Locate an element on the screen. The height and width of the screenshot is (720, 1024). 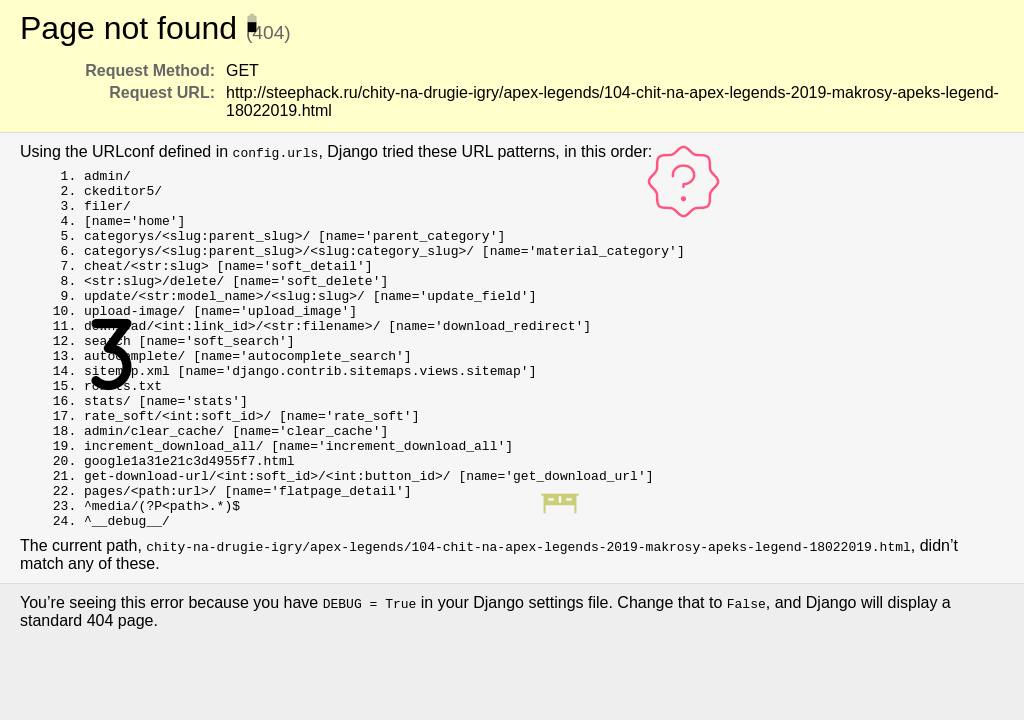
indicates battery level at approximately 60% is located at coordinates (252, 23).